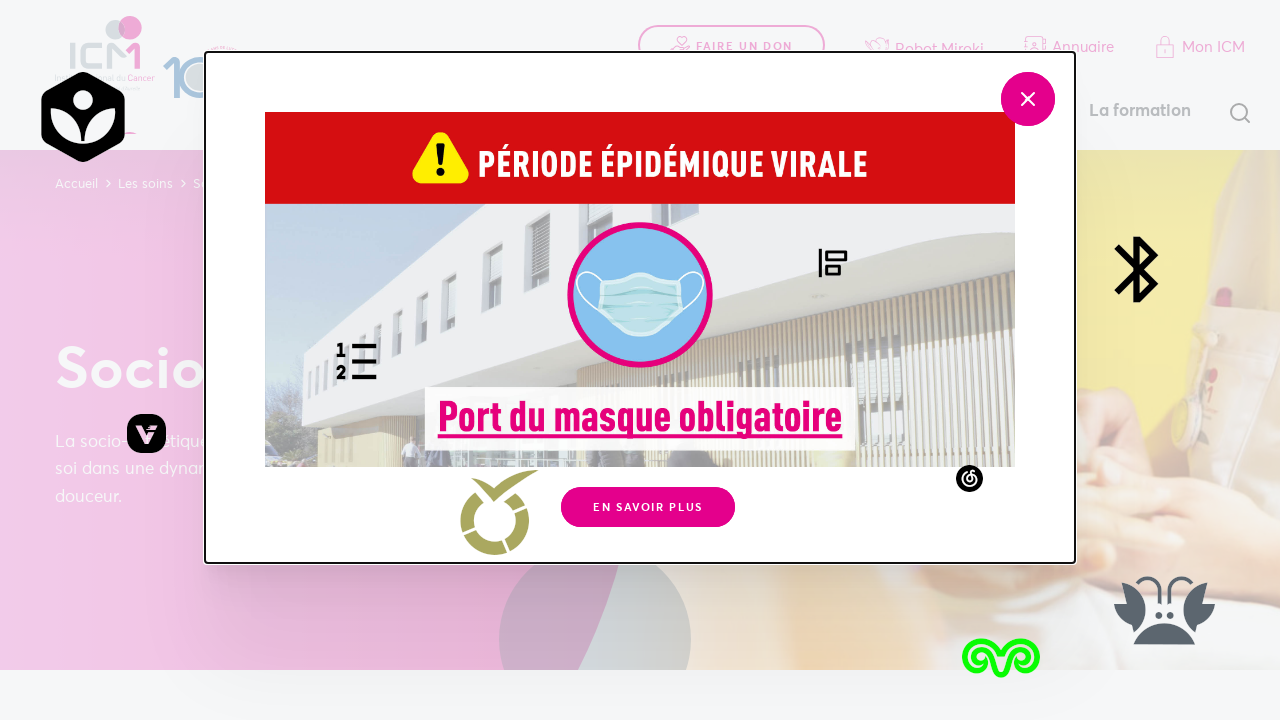 Image resolution: width=1280 pixels, height=720 pixels. Describe the element at coordinates (833, 263) in the screenshot. I see `align selected items to the left edge` at that location.